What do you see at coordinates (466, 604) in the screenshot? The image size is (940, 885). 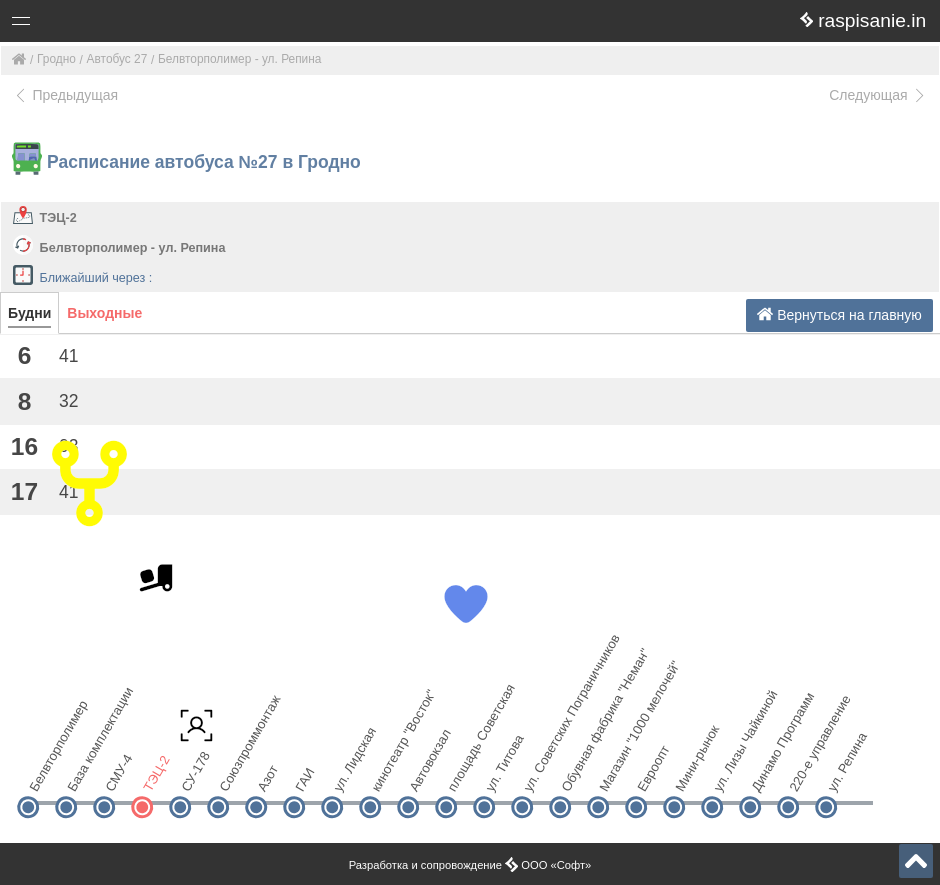 I see `add to favorites` at bounding box center [466, 604].